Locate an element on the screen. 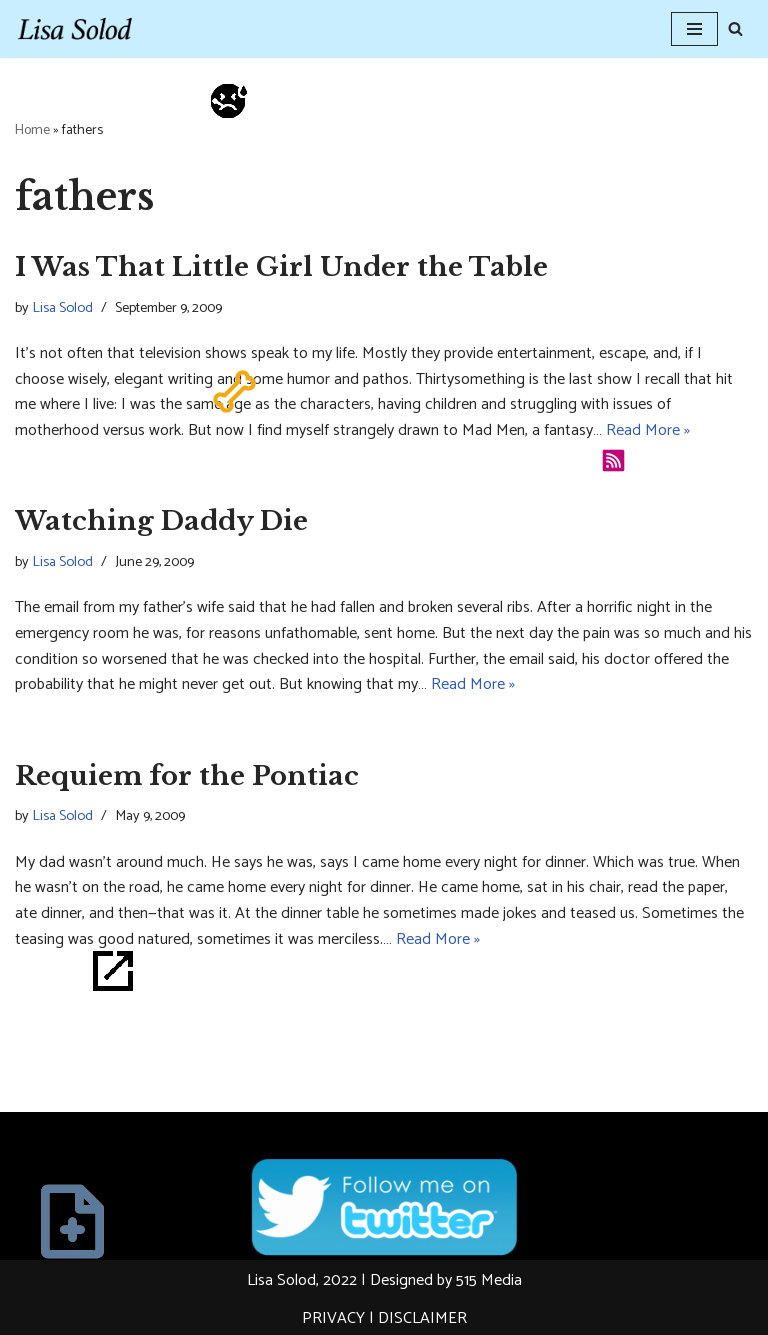 The image size is (768, 1335). access pet-related features or settings is located at coordinates (234, 391).